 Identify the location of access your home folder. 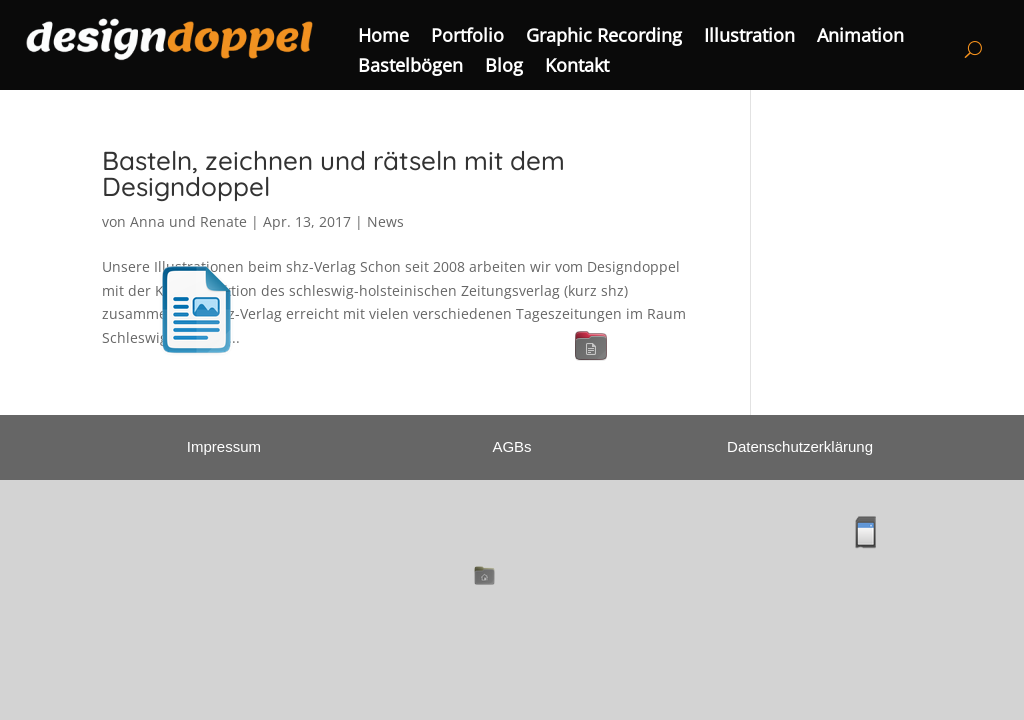
(484, 575).